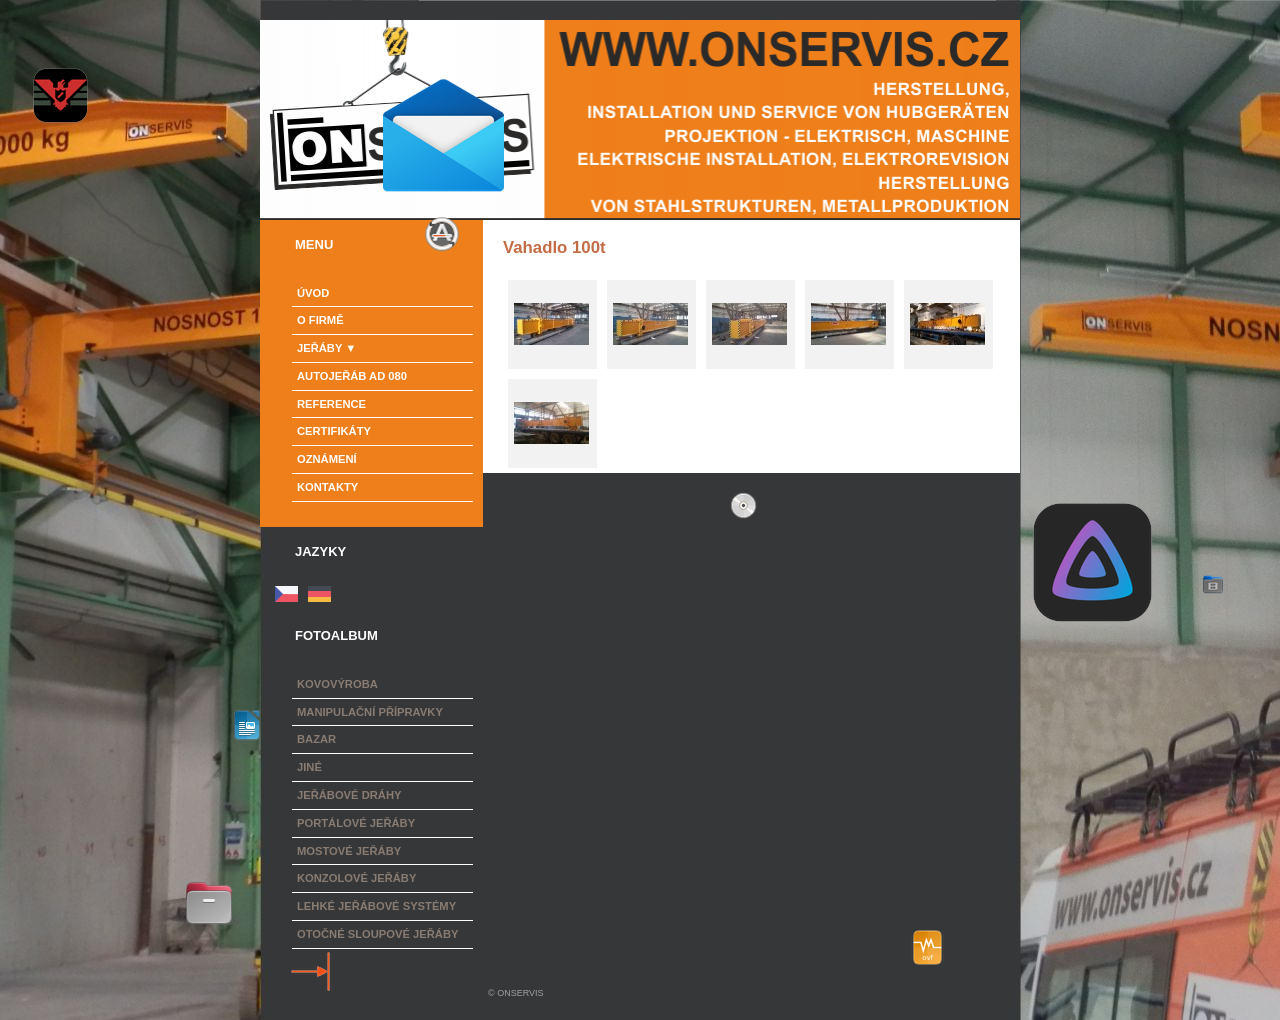 The width and height of the screenshot is (1280, 1020). I want to click on open the file manager, so click(209, 903).